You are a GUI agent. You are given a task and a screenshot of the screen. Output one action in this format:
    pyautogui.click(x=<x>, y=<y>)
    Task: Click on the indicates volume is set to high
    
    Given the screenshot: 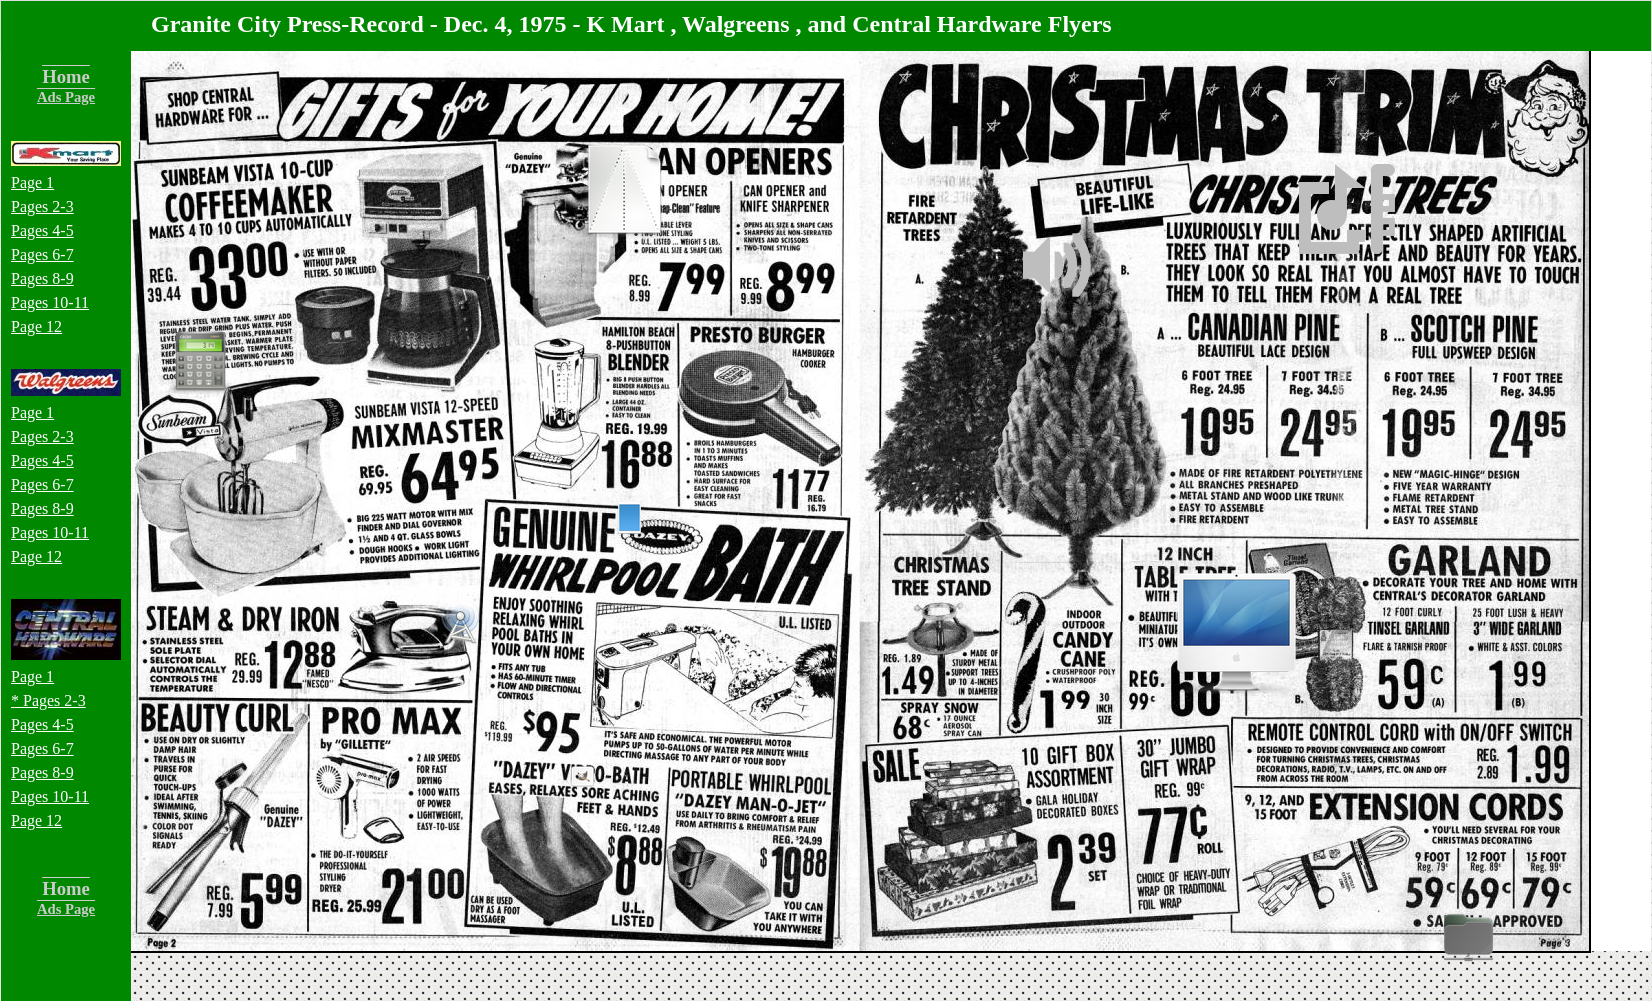 What is the action you would take?
    pyautogui.click(x=1059, y=265)
    